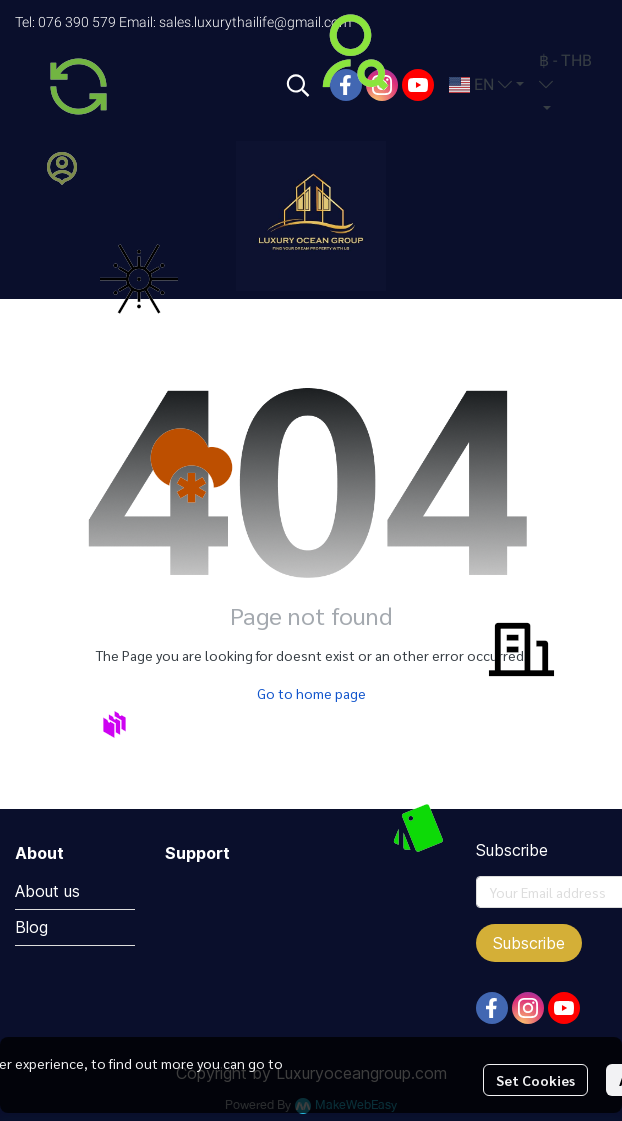  What do you see at coordinates (78, 86) in the screenshot?
I see `undo or revert to previous state` at bounding box center [78, 86].